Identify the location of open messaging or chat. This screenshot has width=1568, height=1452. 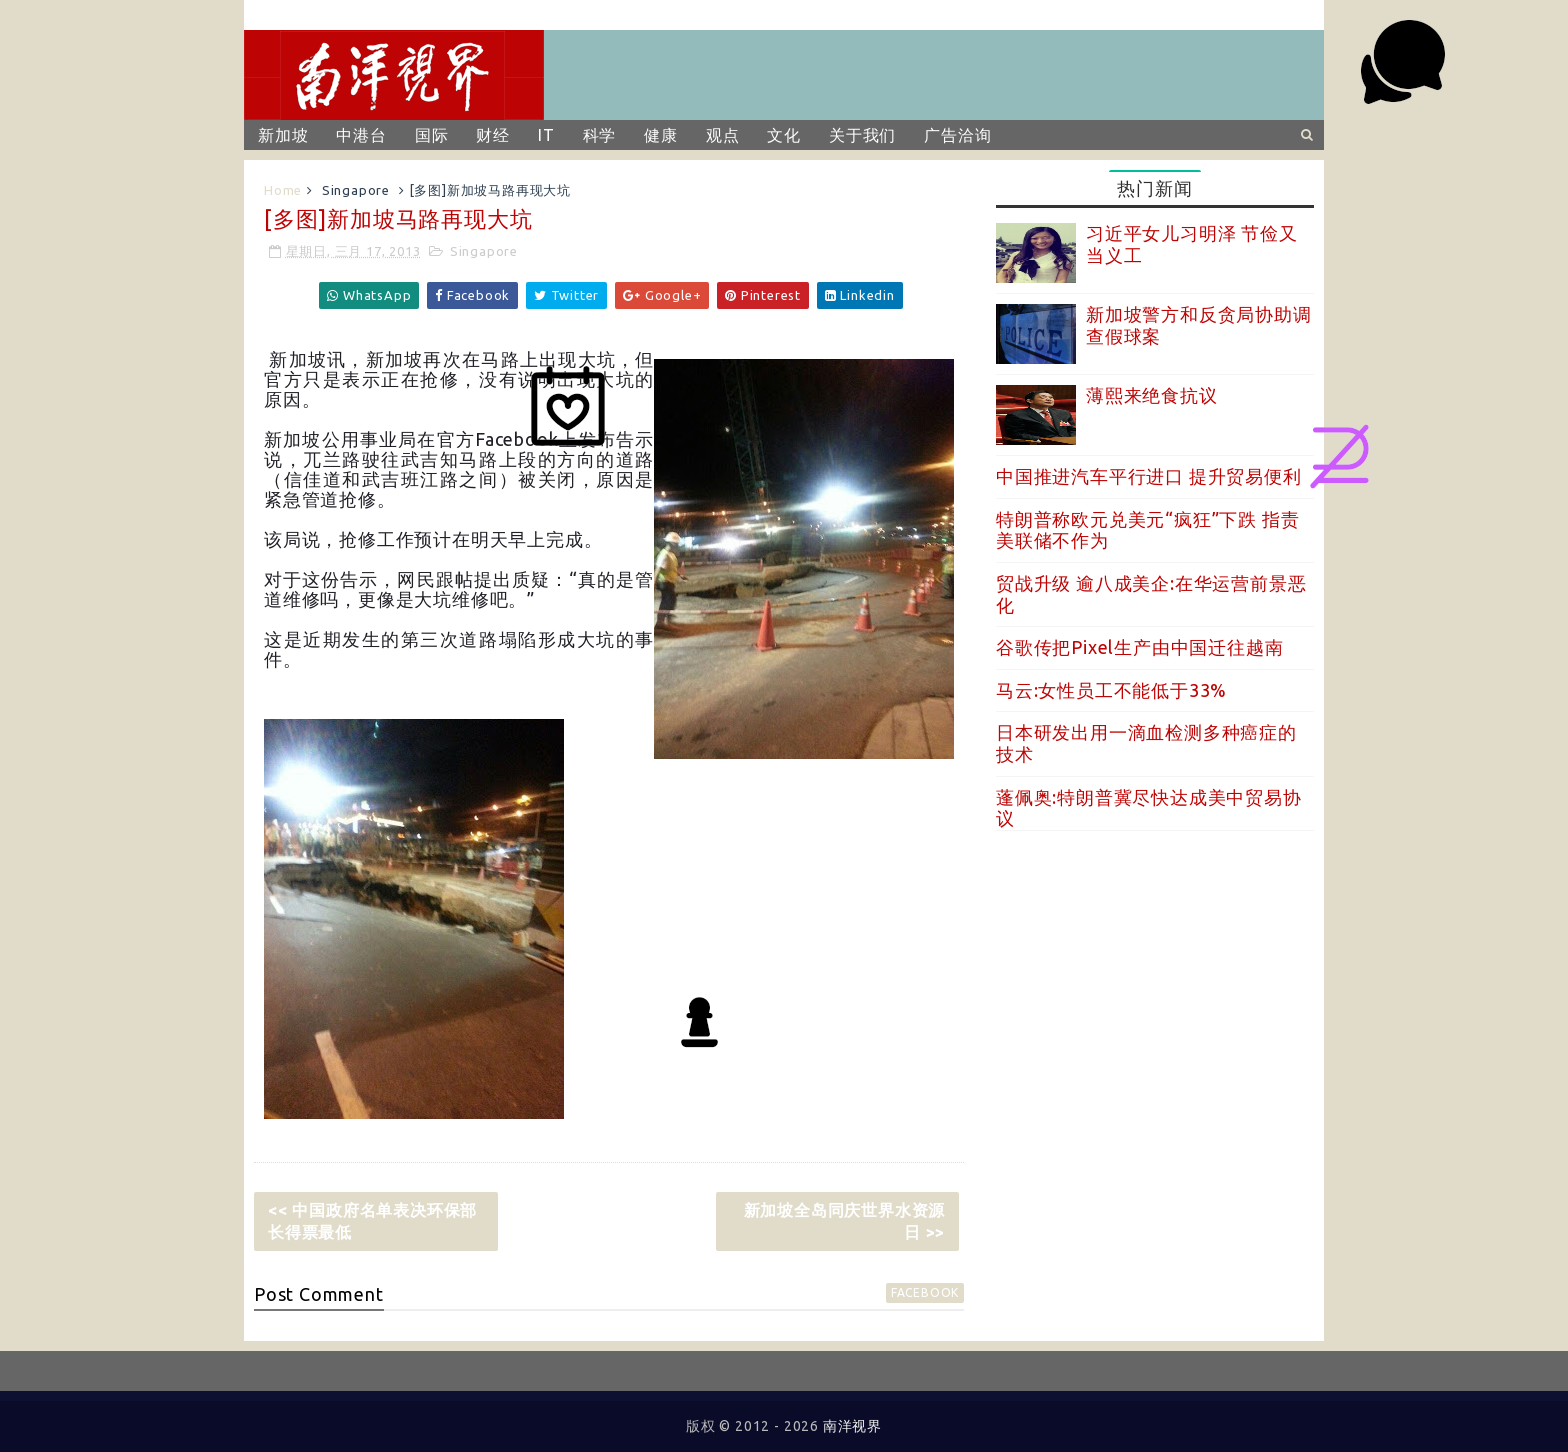
(1403, 62).